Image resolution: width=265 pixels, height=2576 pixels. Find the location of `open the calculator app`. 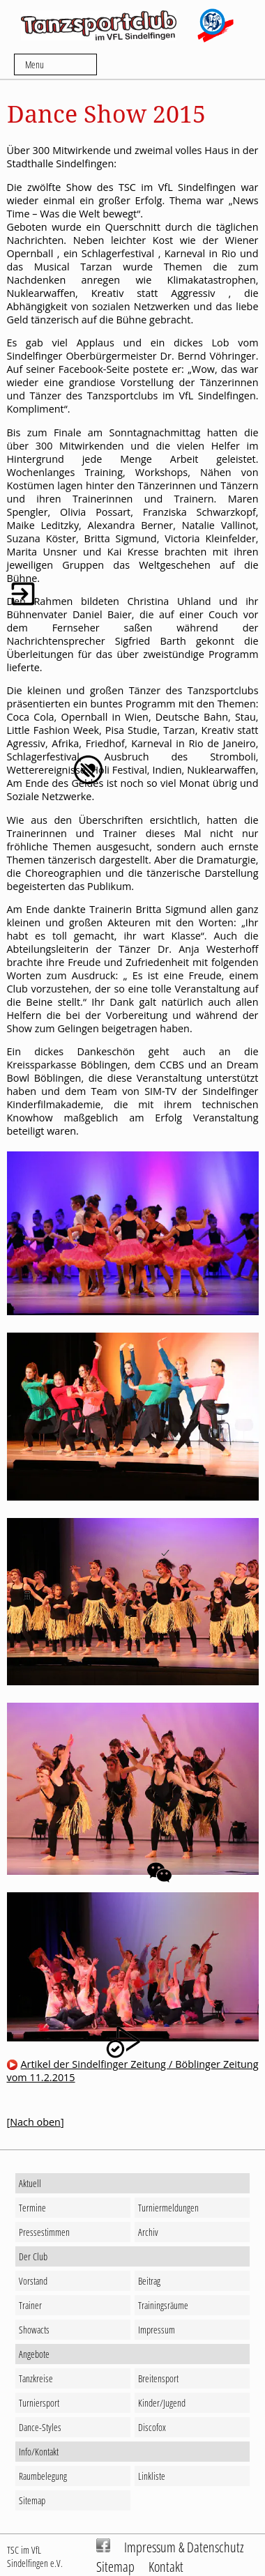

open the calculator app is located at coordinates (27, 1595).